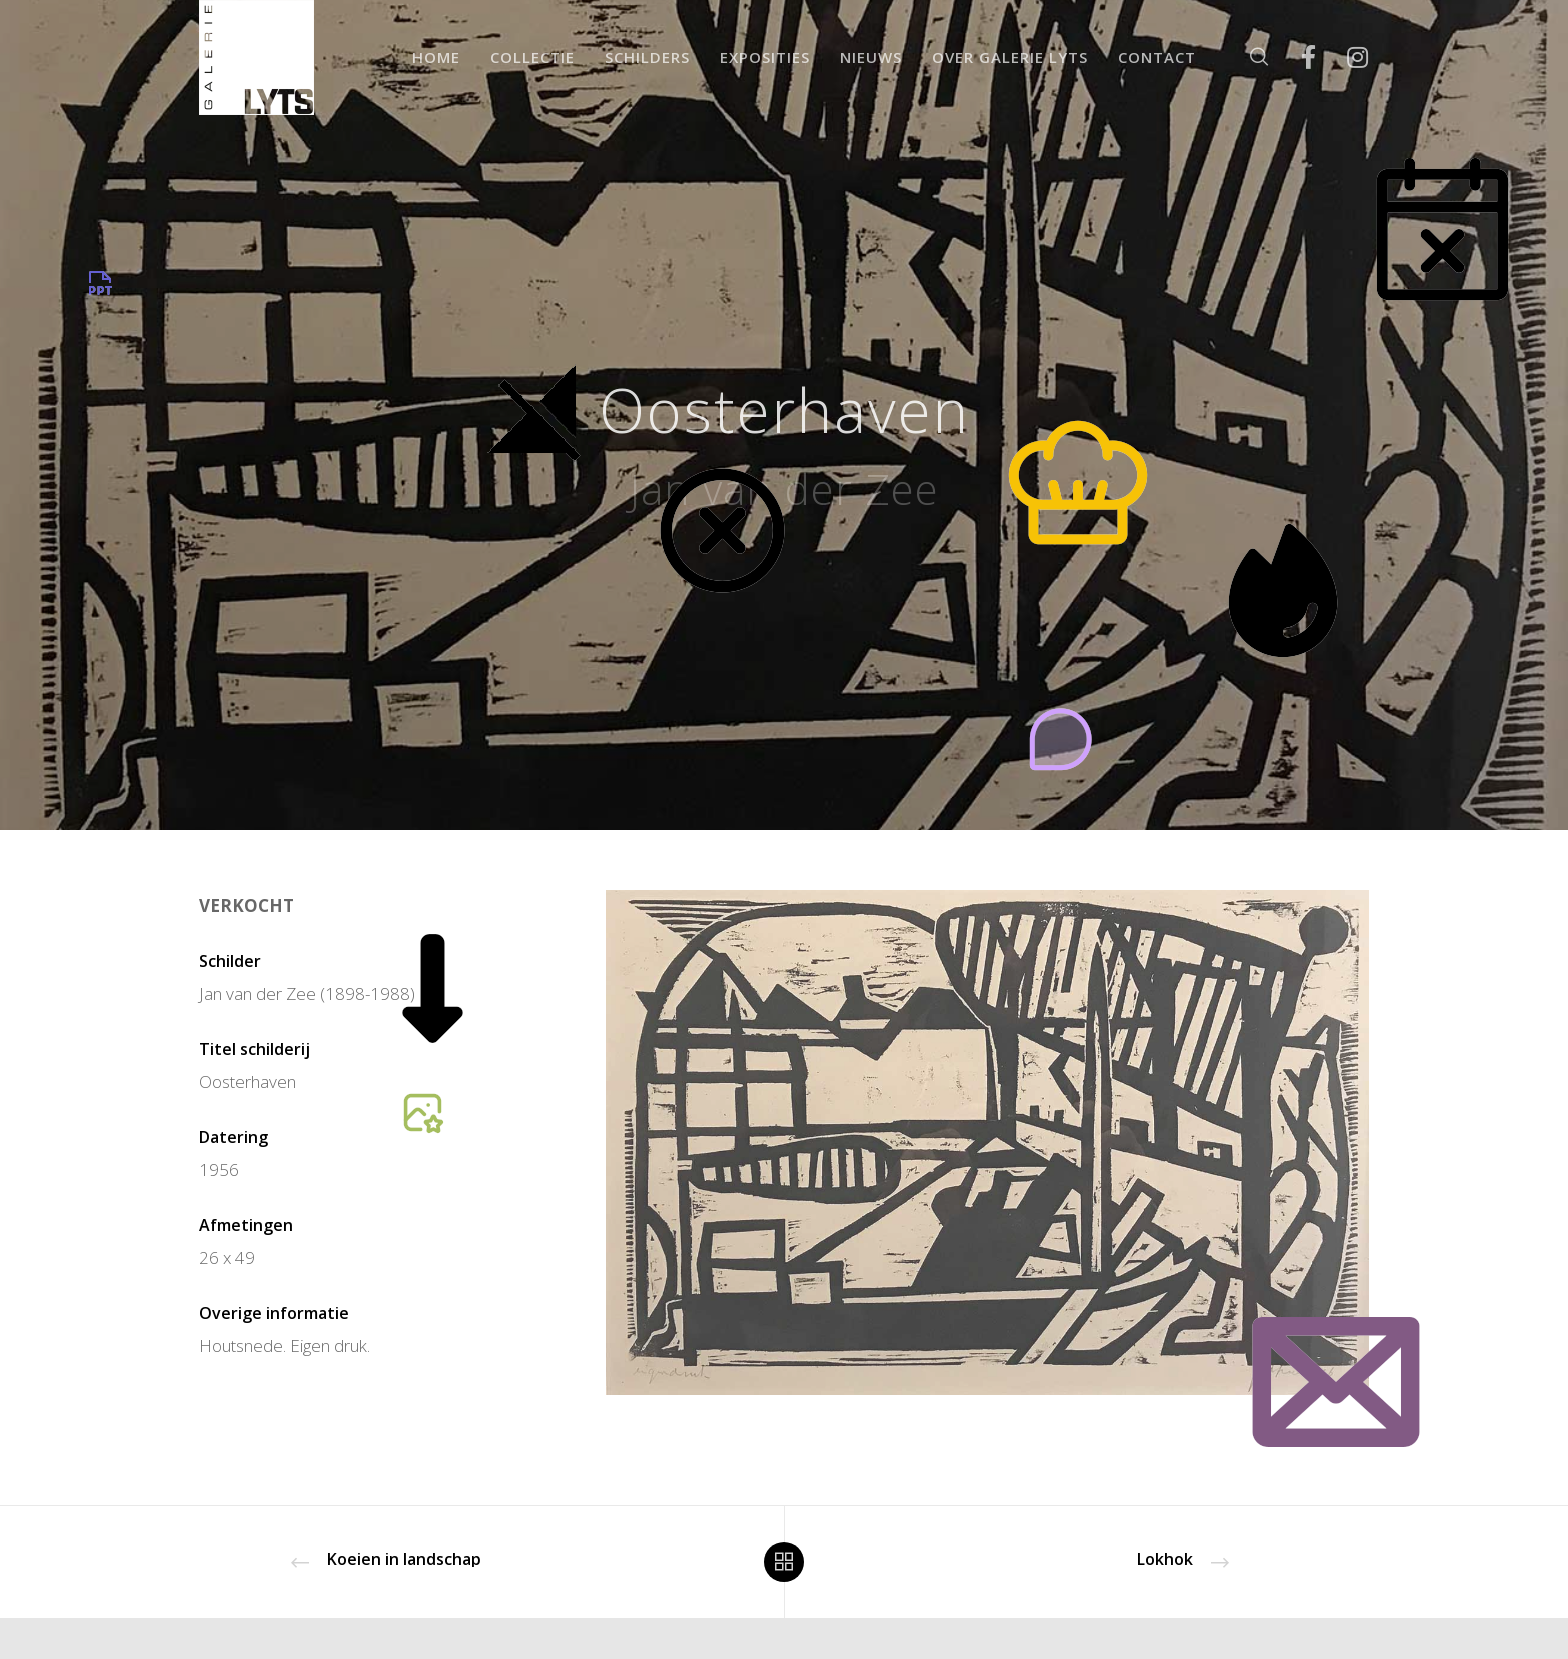  I want to click on indicates no cellular signal or network connection, so click(536, 413).